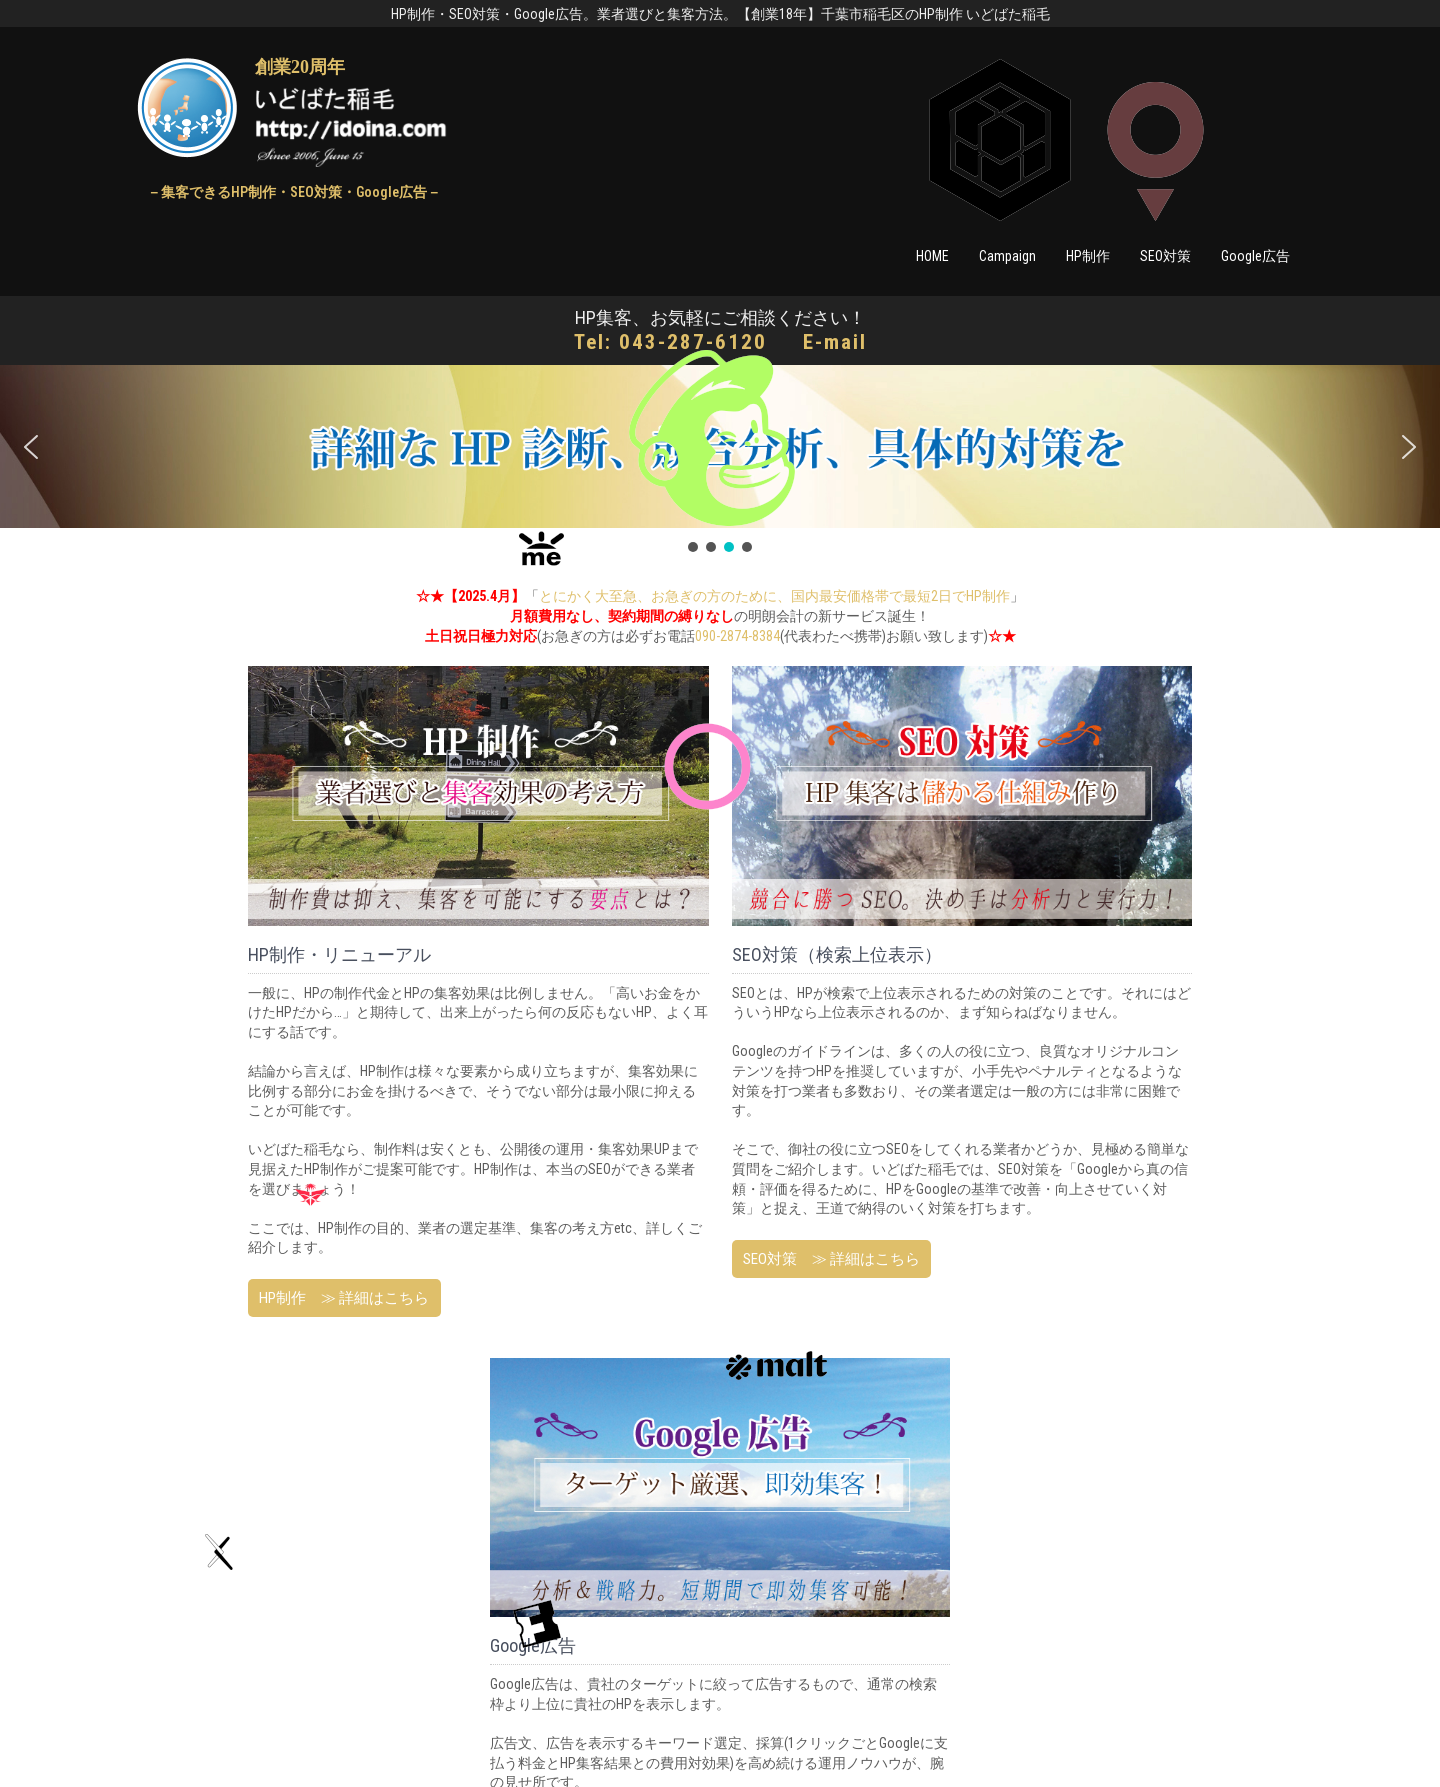 This screenshot has width=1440, height=1787. Describe the element at coordinates (541, 548) in the screenshot. I see `visit GoFundMe website or app` at that location.